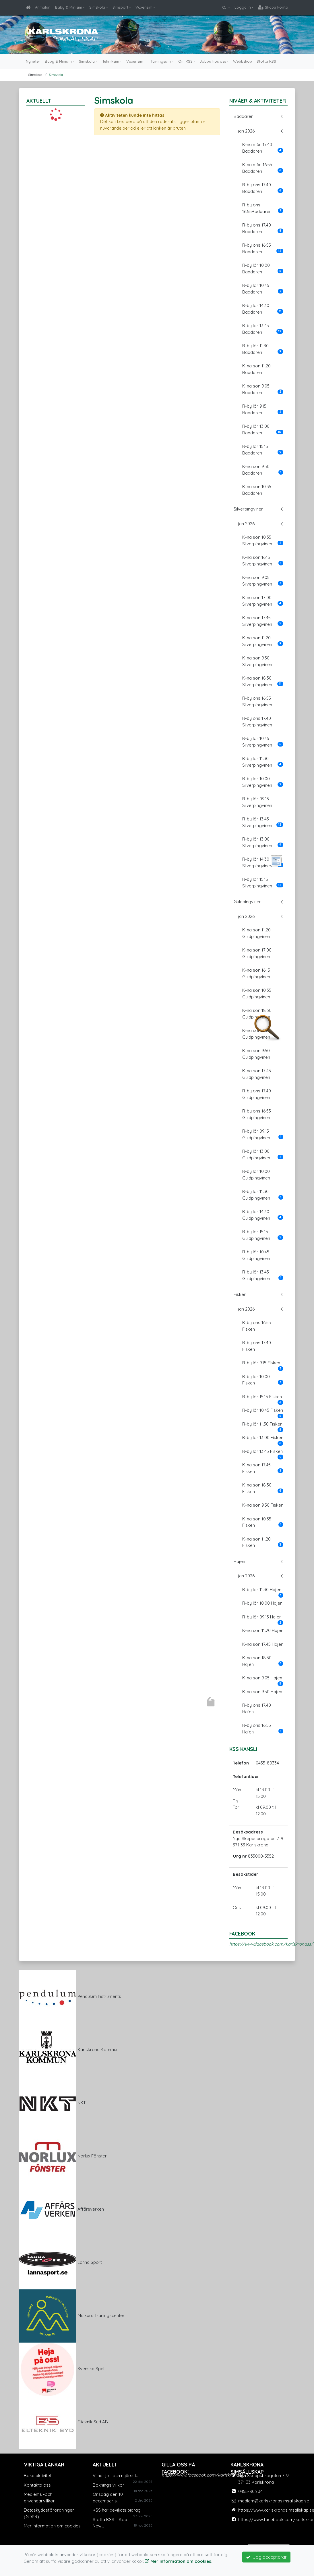 This screenshot has height=2576, width=314. I want to click on send an email message, so click(276, 861).